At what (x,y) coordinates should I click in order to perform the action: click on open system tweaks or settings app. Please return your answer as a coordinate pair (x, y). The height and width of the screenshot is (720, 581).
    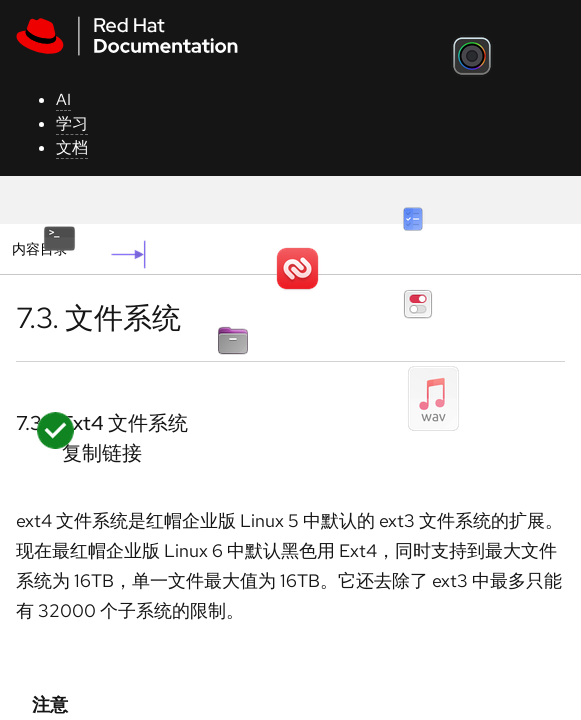
    Looking at the image, I should click on (418, 304).